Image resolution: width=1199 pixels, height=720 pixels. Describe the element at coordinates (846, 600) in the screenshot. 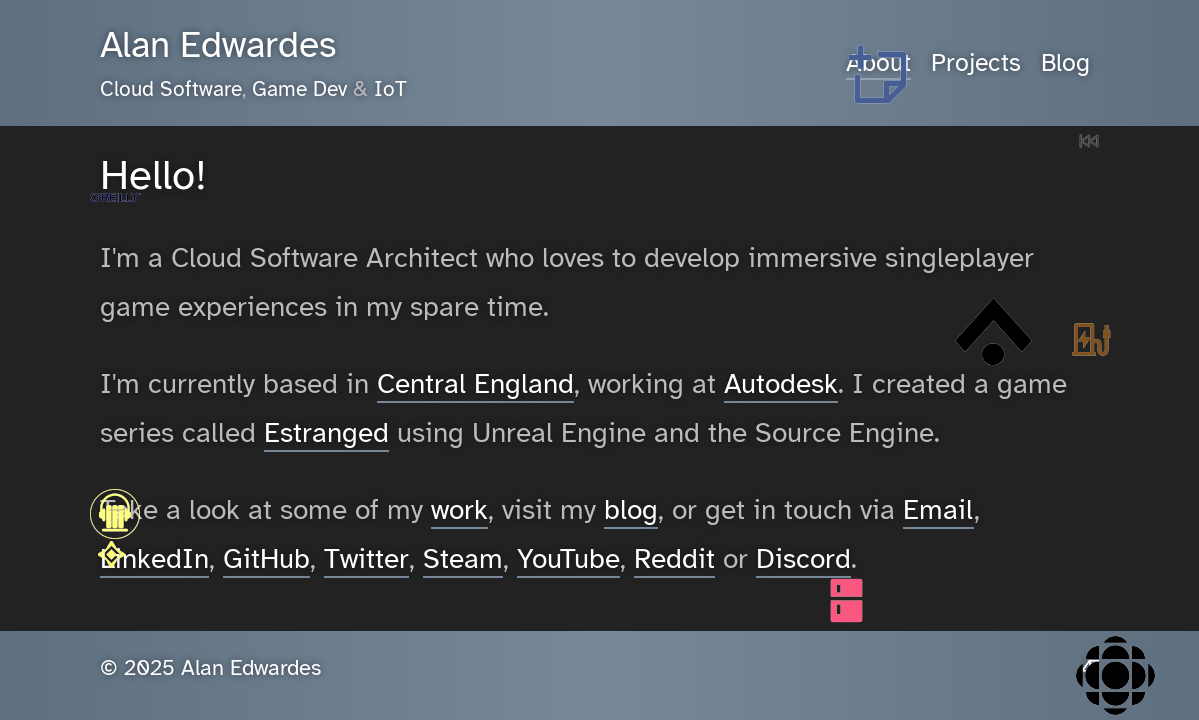

I see `access smart fridge controls` at that location.